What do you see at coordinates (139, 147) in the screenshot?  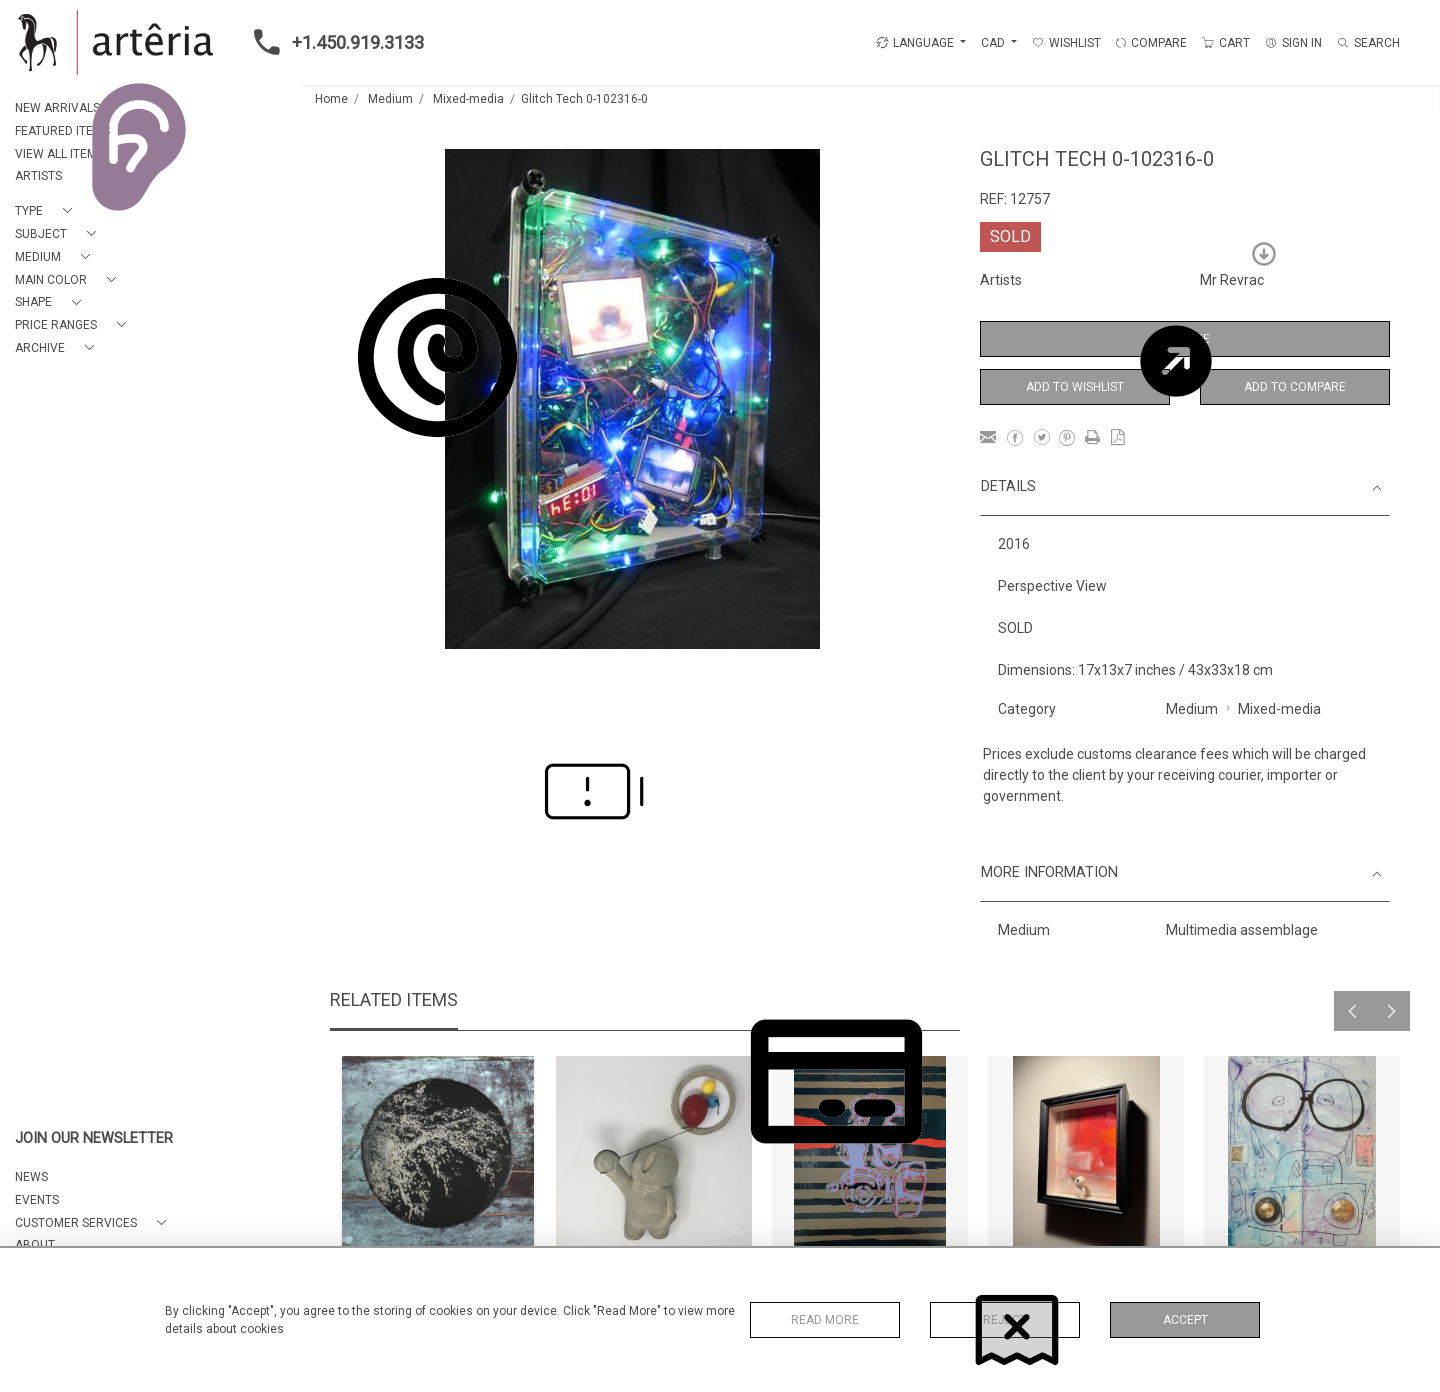 I see `adjust audio or hearing accessibility settings` at bounding box center [139, 147].